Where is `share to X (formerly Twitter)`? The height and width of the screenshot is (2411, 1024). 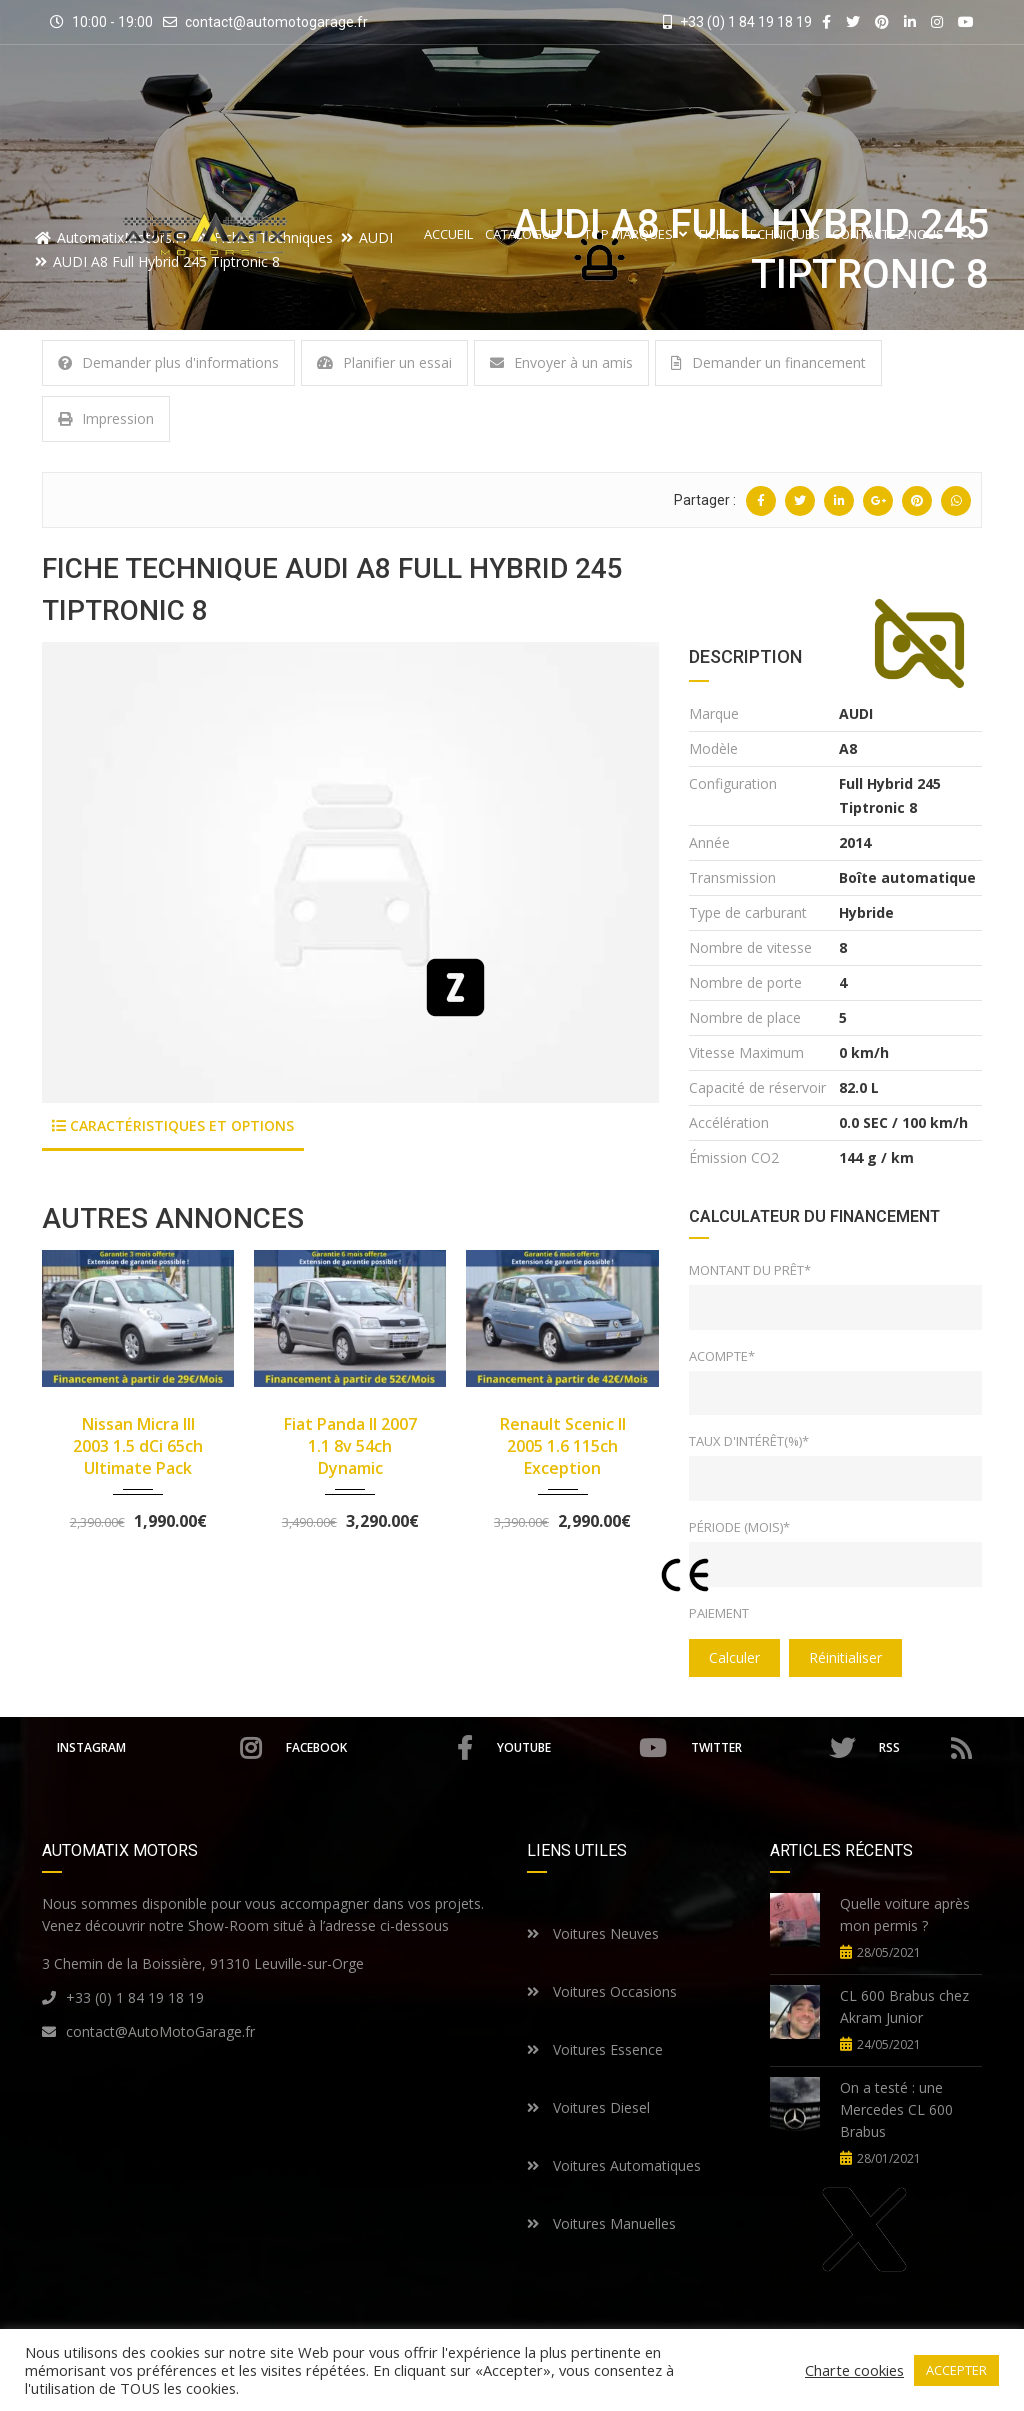 share to X (formerly Twitter) is located at coordinates (864, 2229).